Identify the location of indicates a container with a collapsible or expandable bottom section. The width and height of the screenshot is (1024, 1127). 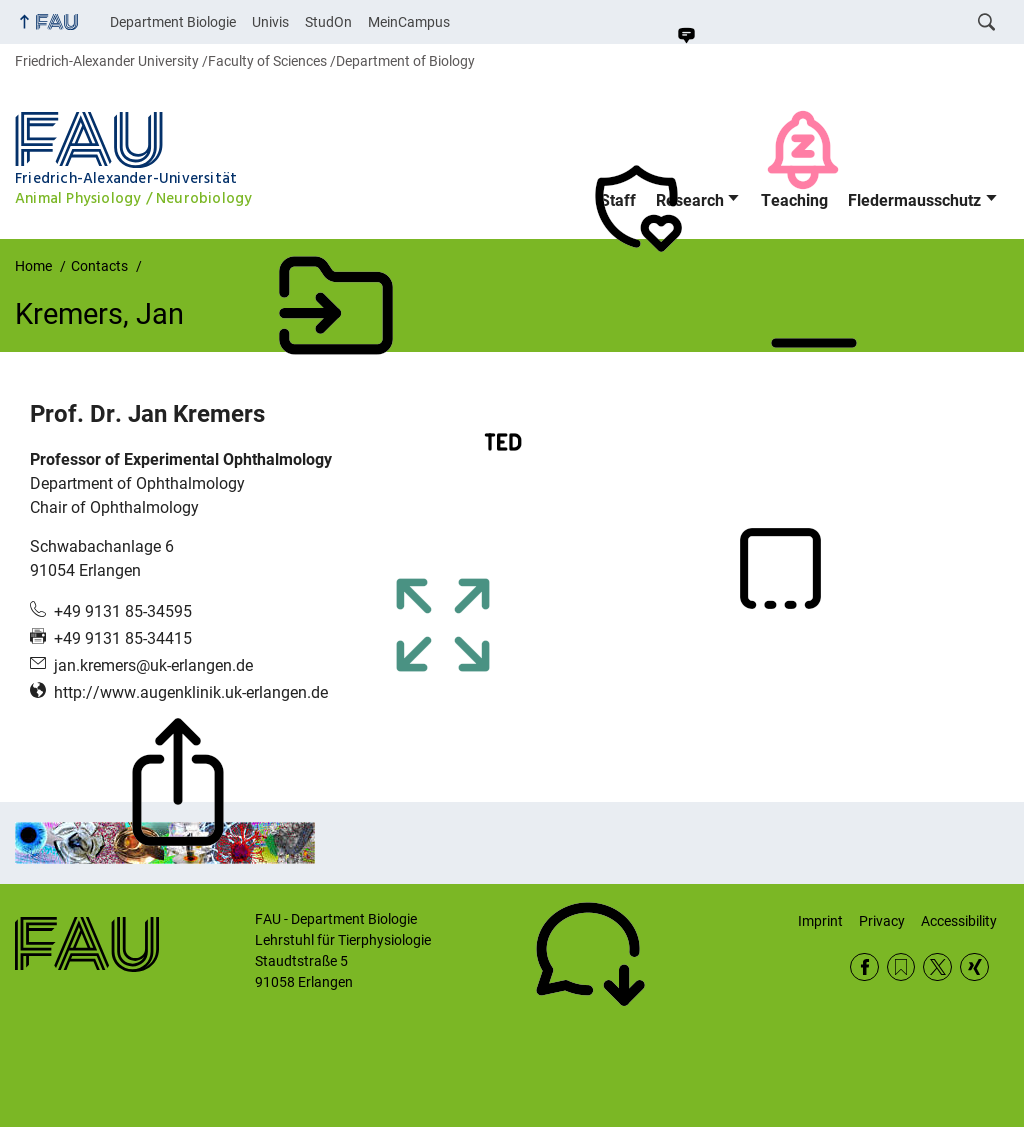
(780, 568).